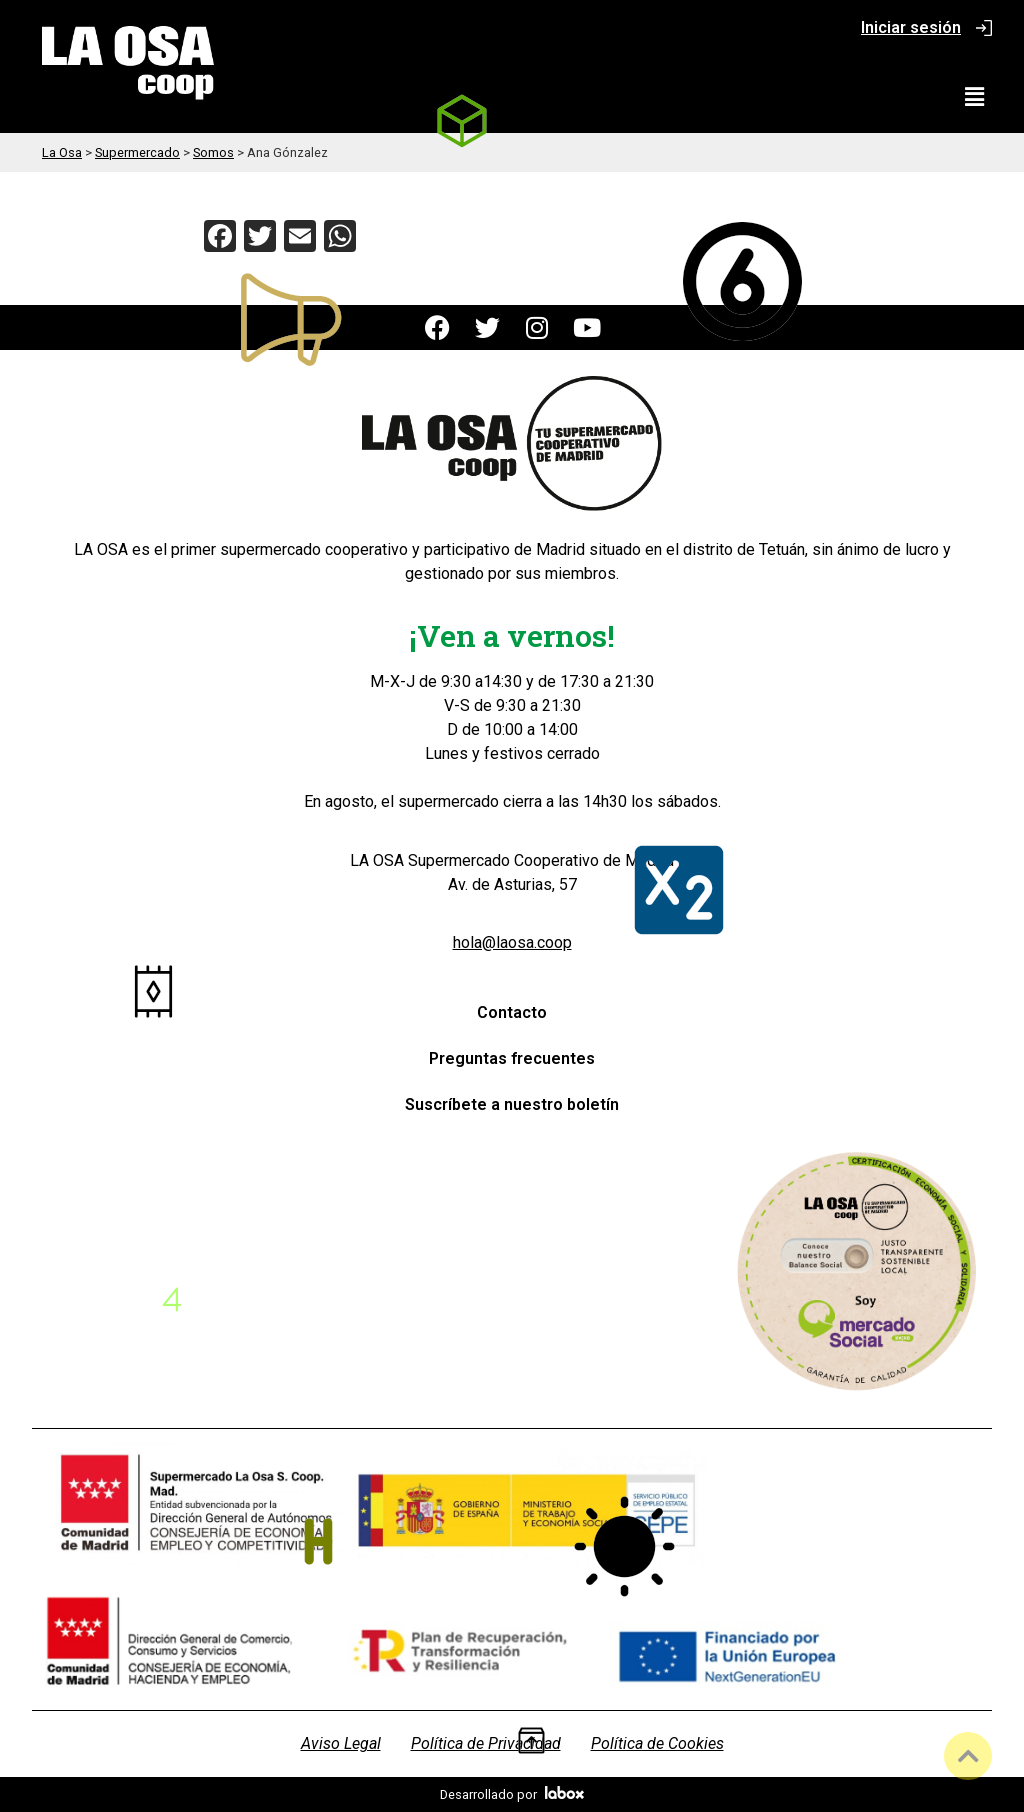 The image size is (1024, 1812). What do you see at coordinates (742, 281) in the screenshot?
I see `indicates step six in a numbered sequence` at bounding box center [742, 281].